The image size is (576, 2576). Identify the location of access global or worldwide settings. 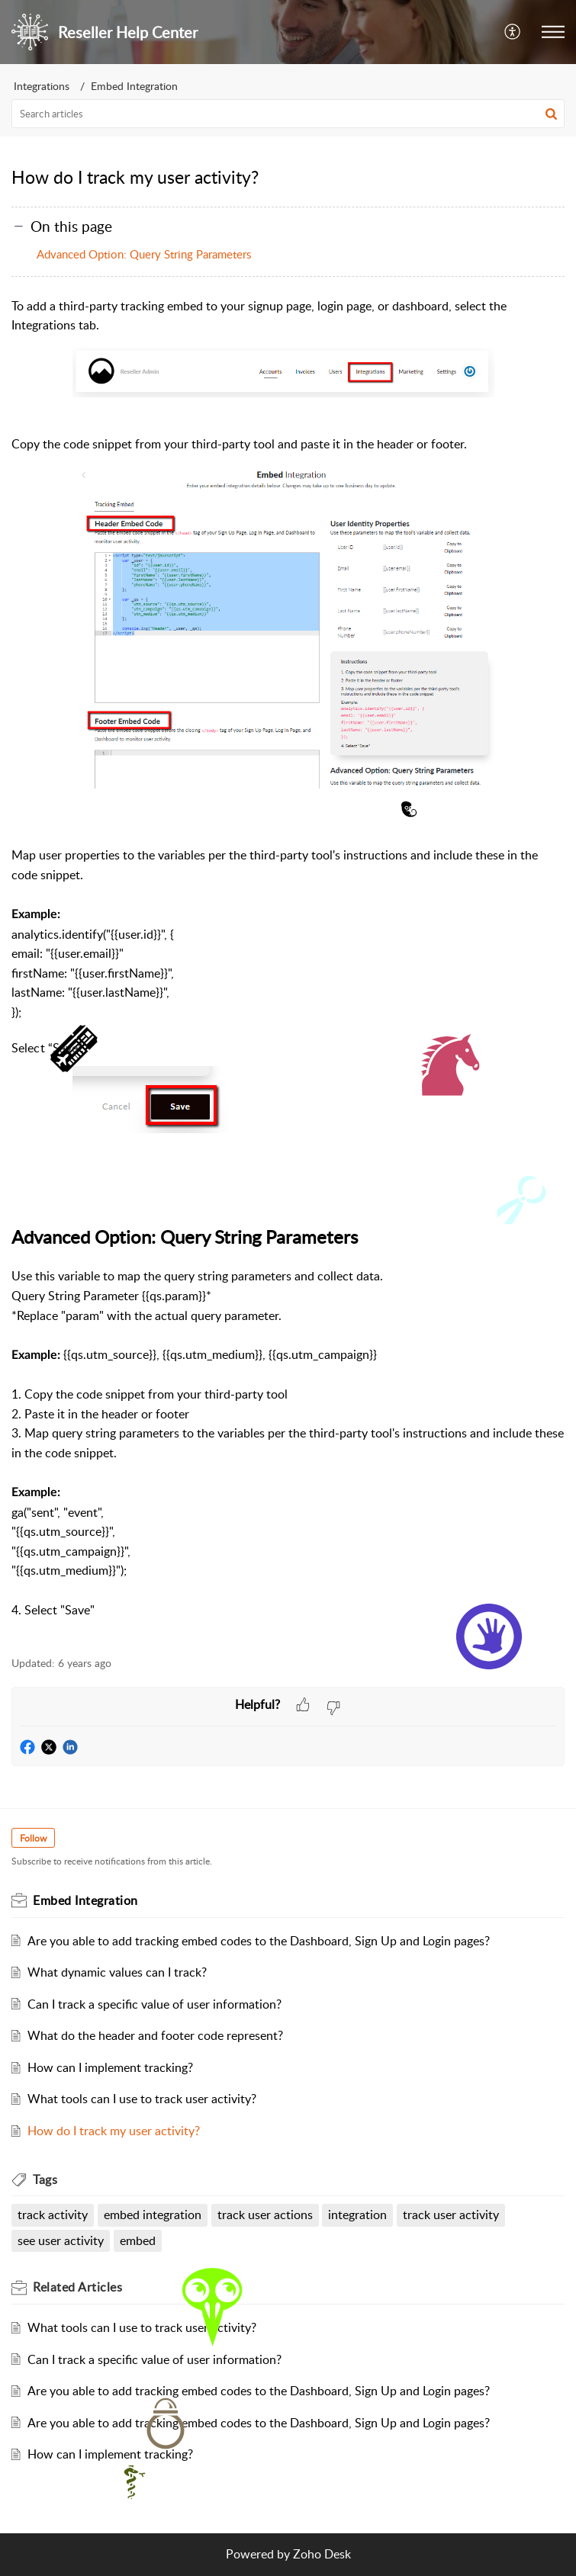
(166, 2423).